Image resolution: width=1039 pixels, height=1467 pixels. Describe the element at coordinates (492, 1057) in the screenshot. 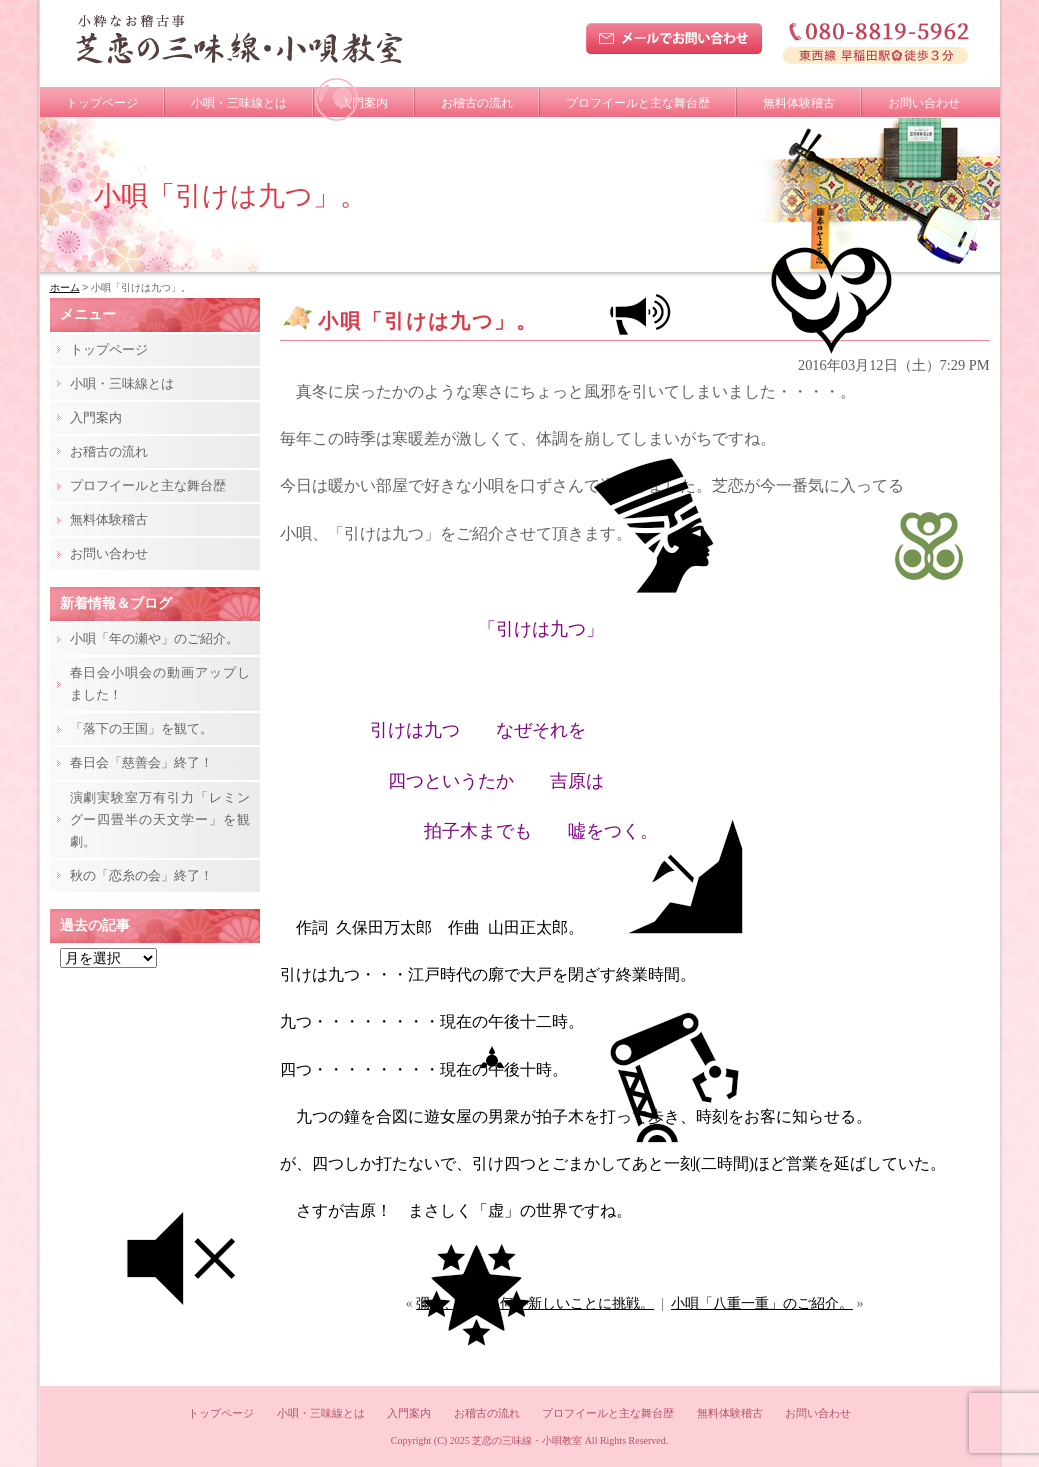

I see `indicates player has reached level three` at that location.